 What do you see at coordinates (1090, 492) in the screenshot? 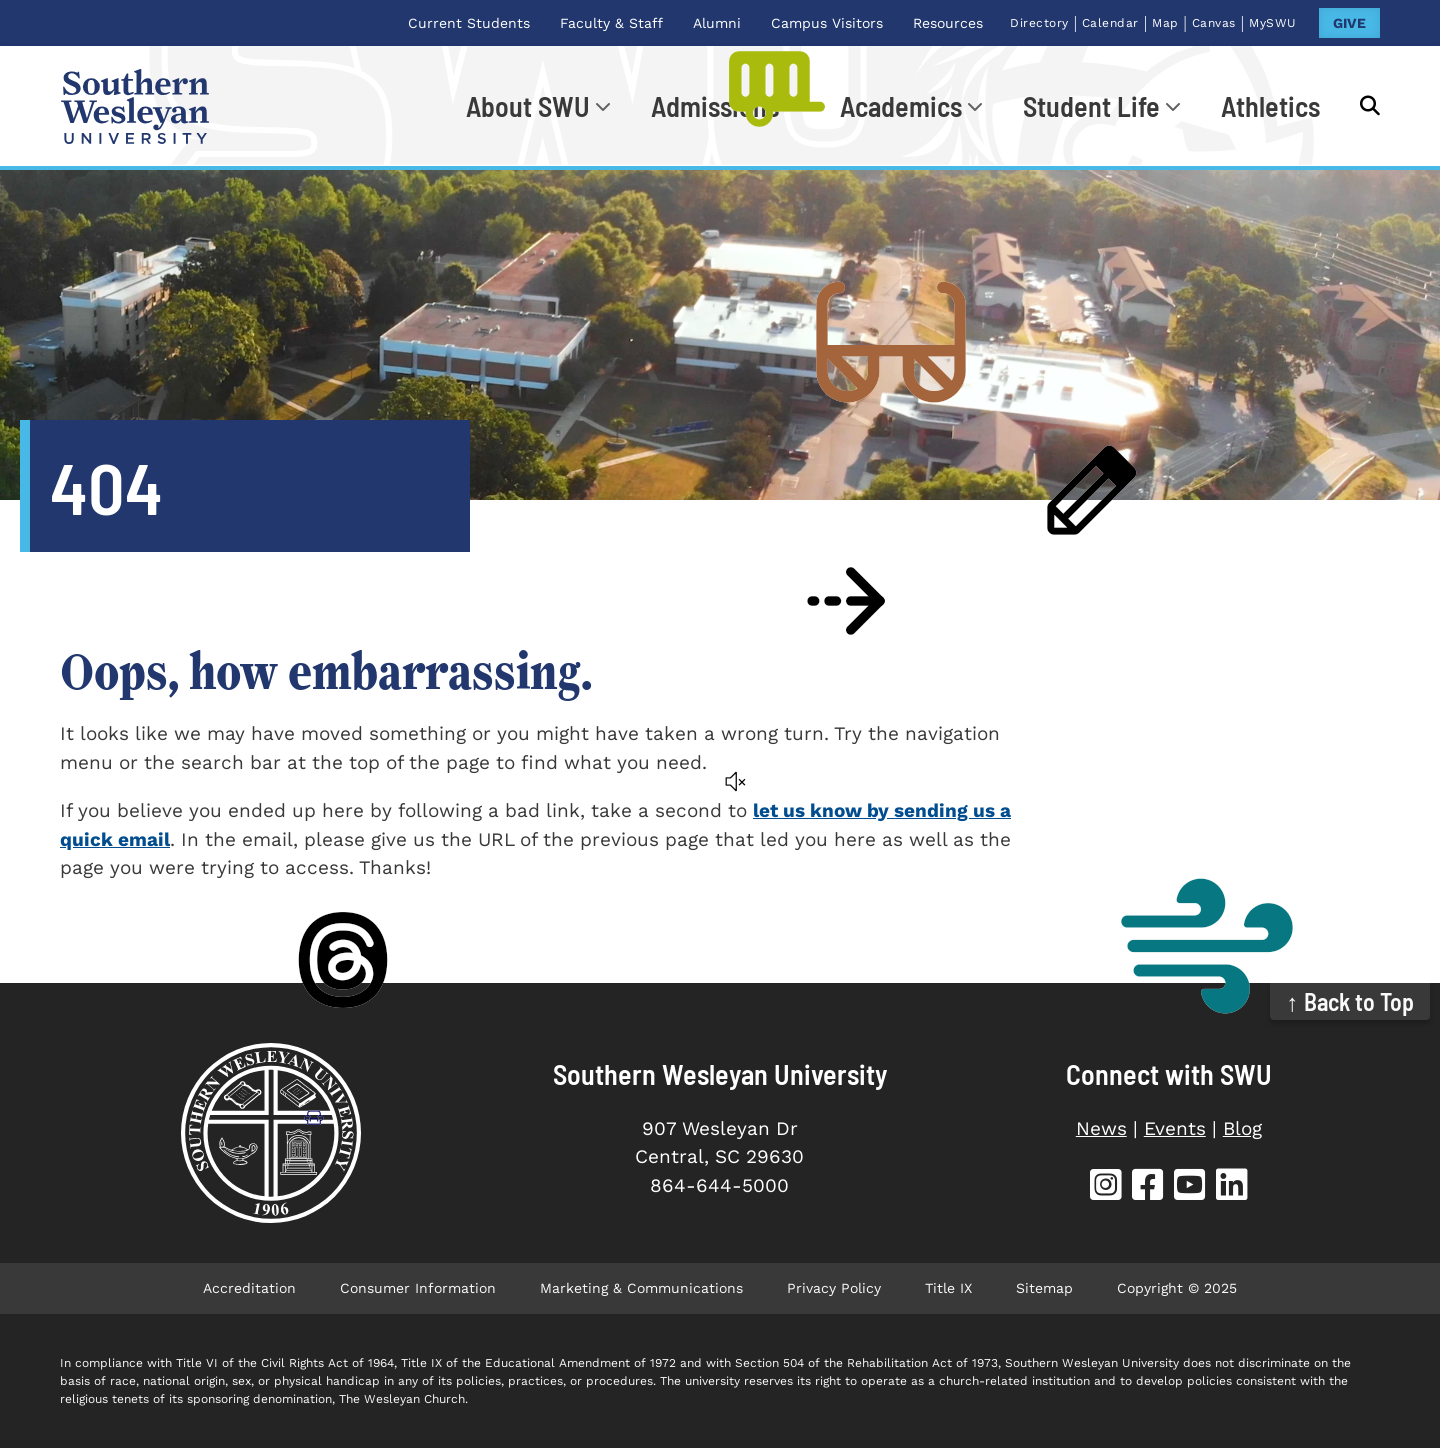
I see `edit content or text` at bounding box center [1090, 492].